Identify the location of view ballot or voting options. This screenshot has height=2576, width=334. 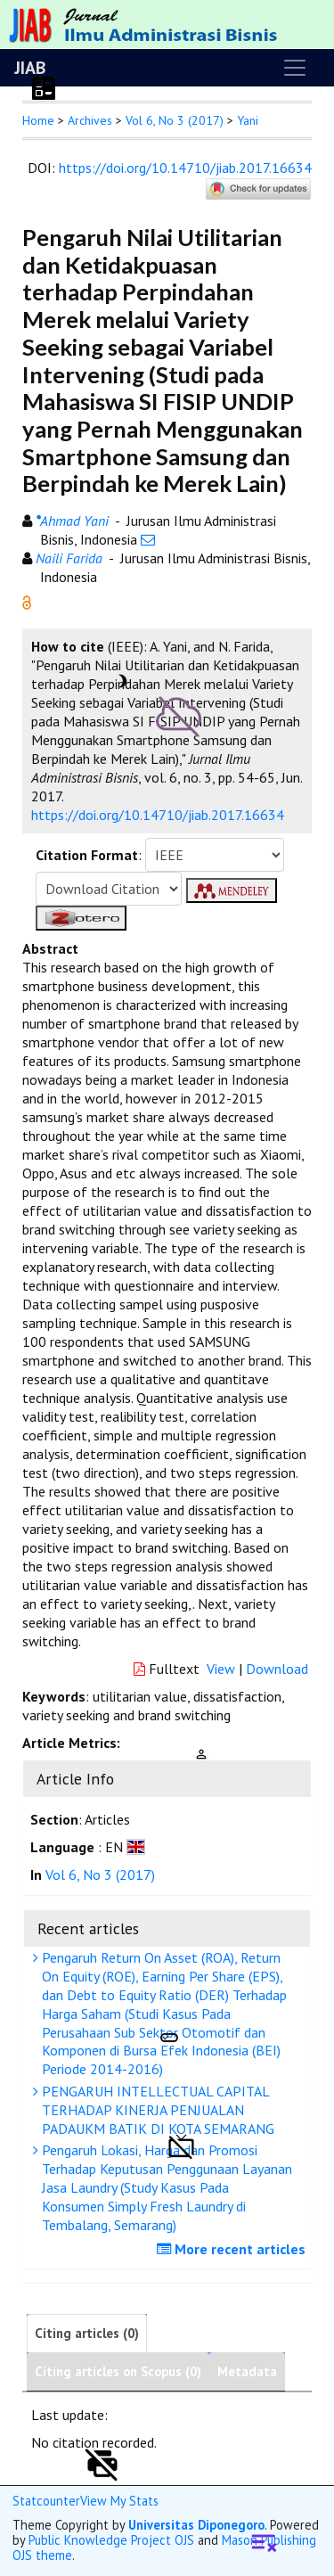
(44, 88).